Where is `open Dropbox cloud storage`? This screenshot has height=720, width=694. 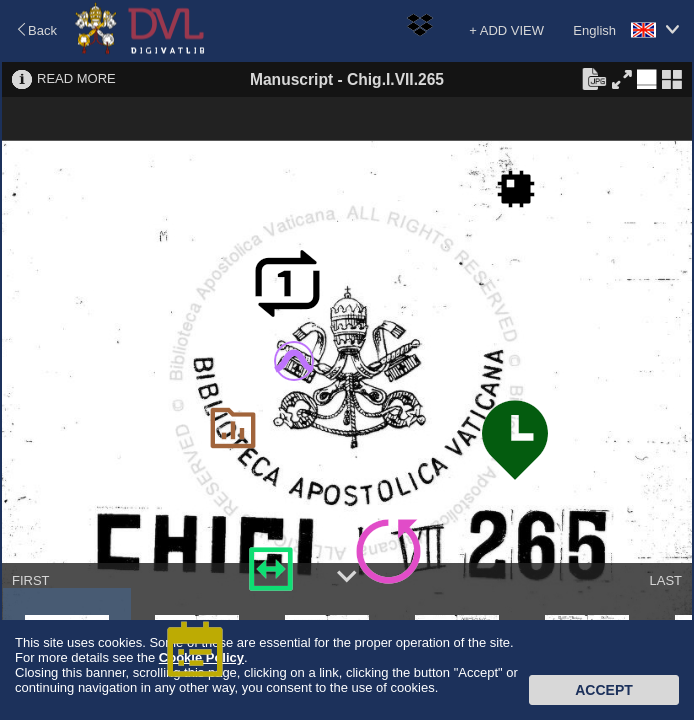
open Dropbox cloud storage is located at coordinates (420, 25).